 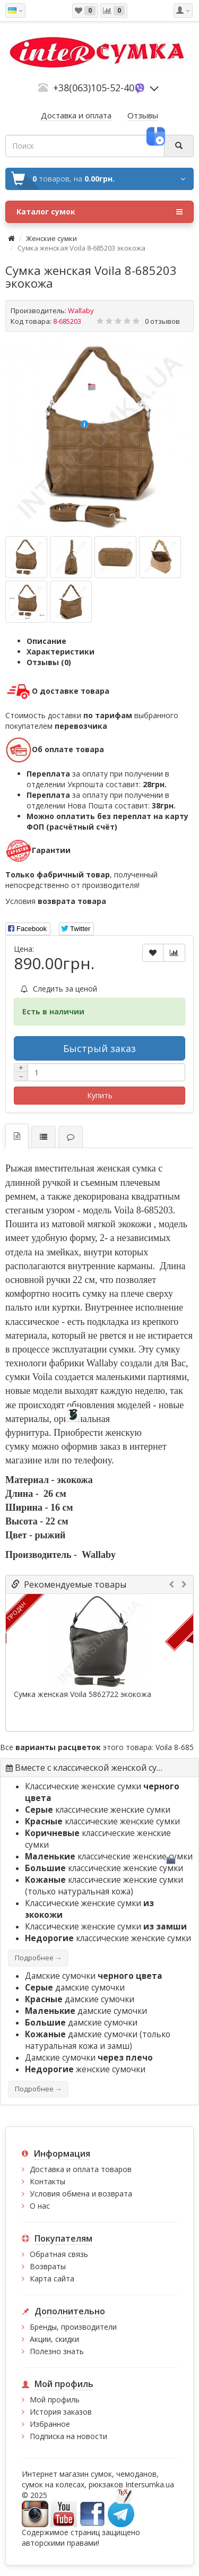 What do you see at coordinates (73, 1414) in the screenshot?
I see `open orca slicer 3d printing software` at bounding box center [73, 1414].